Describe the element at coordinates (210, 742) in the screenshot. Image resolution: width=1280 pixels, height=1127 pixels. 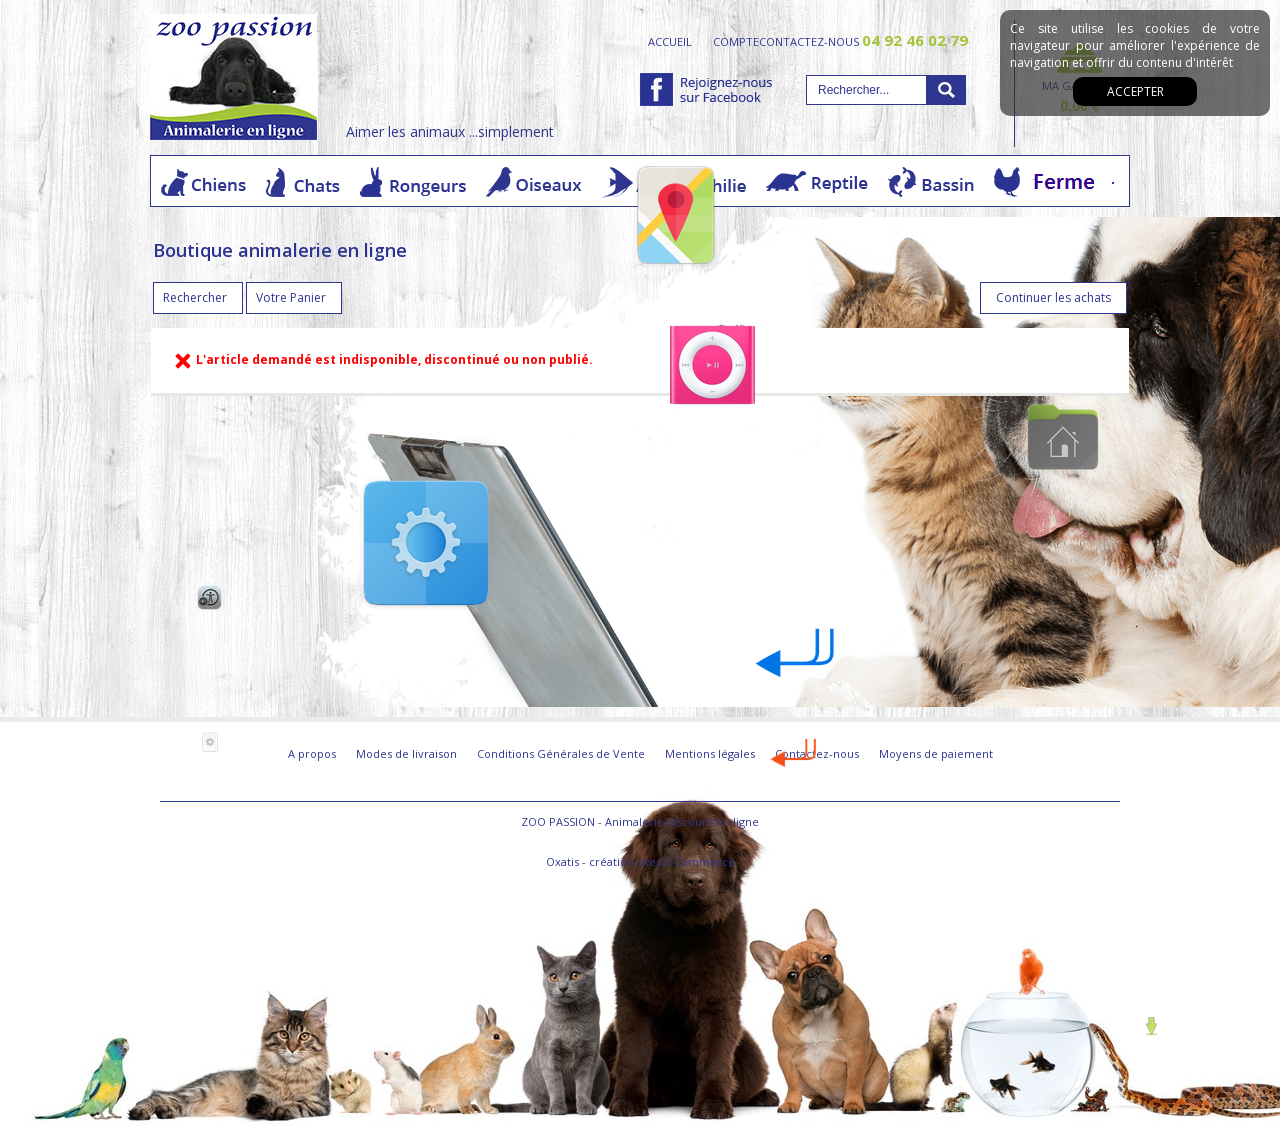
I see `a desktop application shortcut file` at that location.